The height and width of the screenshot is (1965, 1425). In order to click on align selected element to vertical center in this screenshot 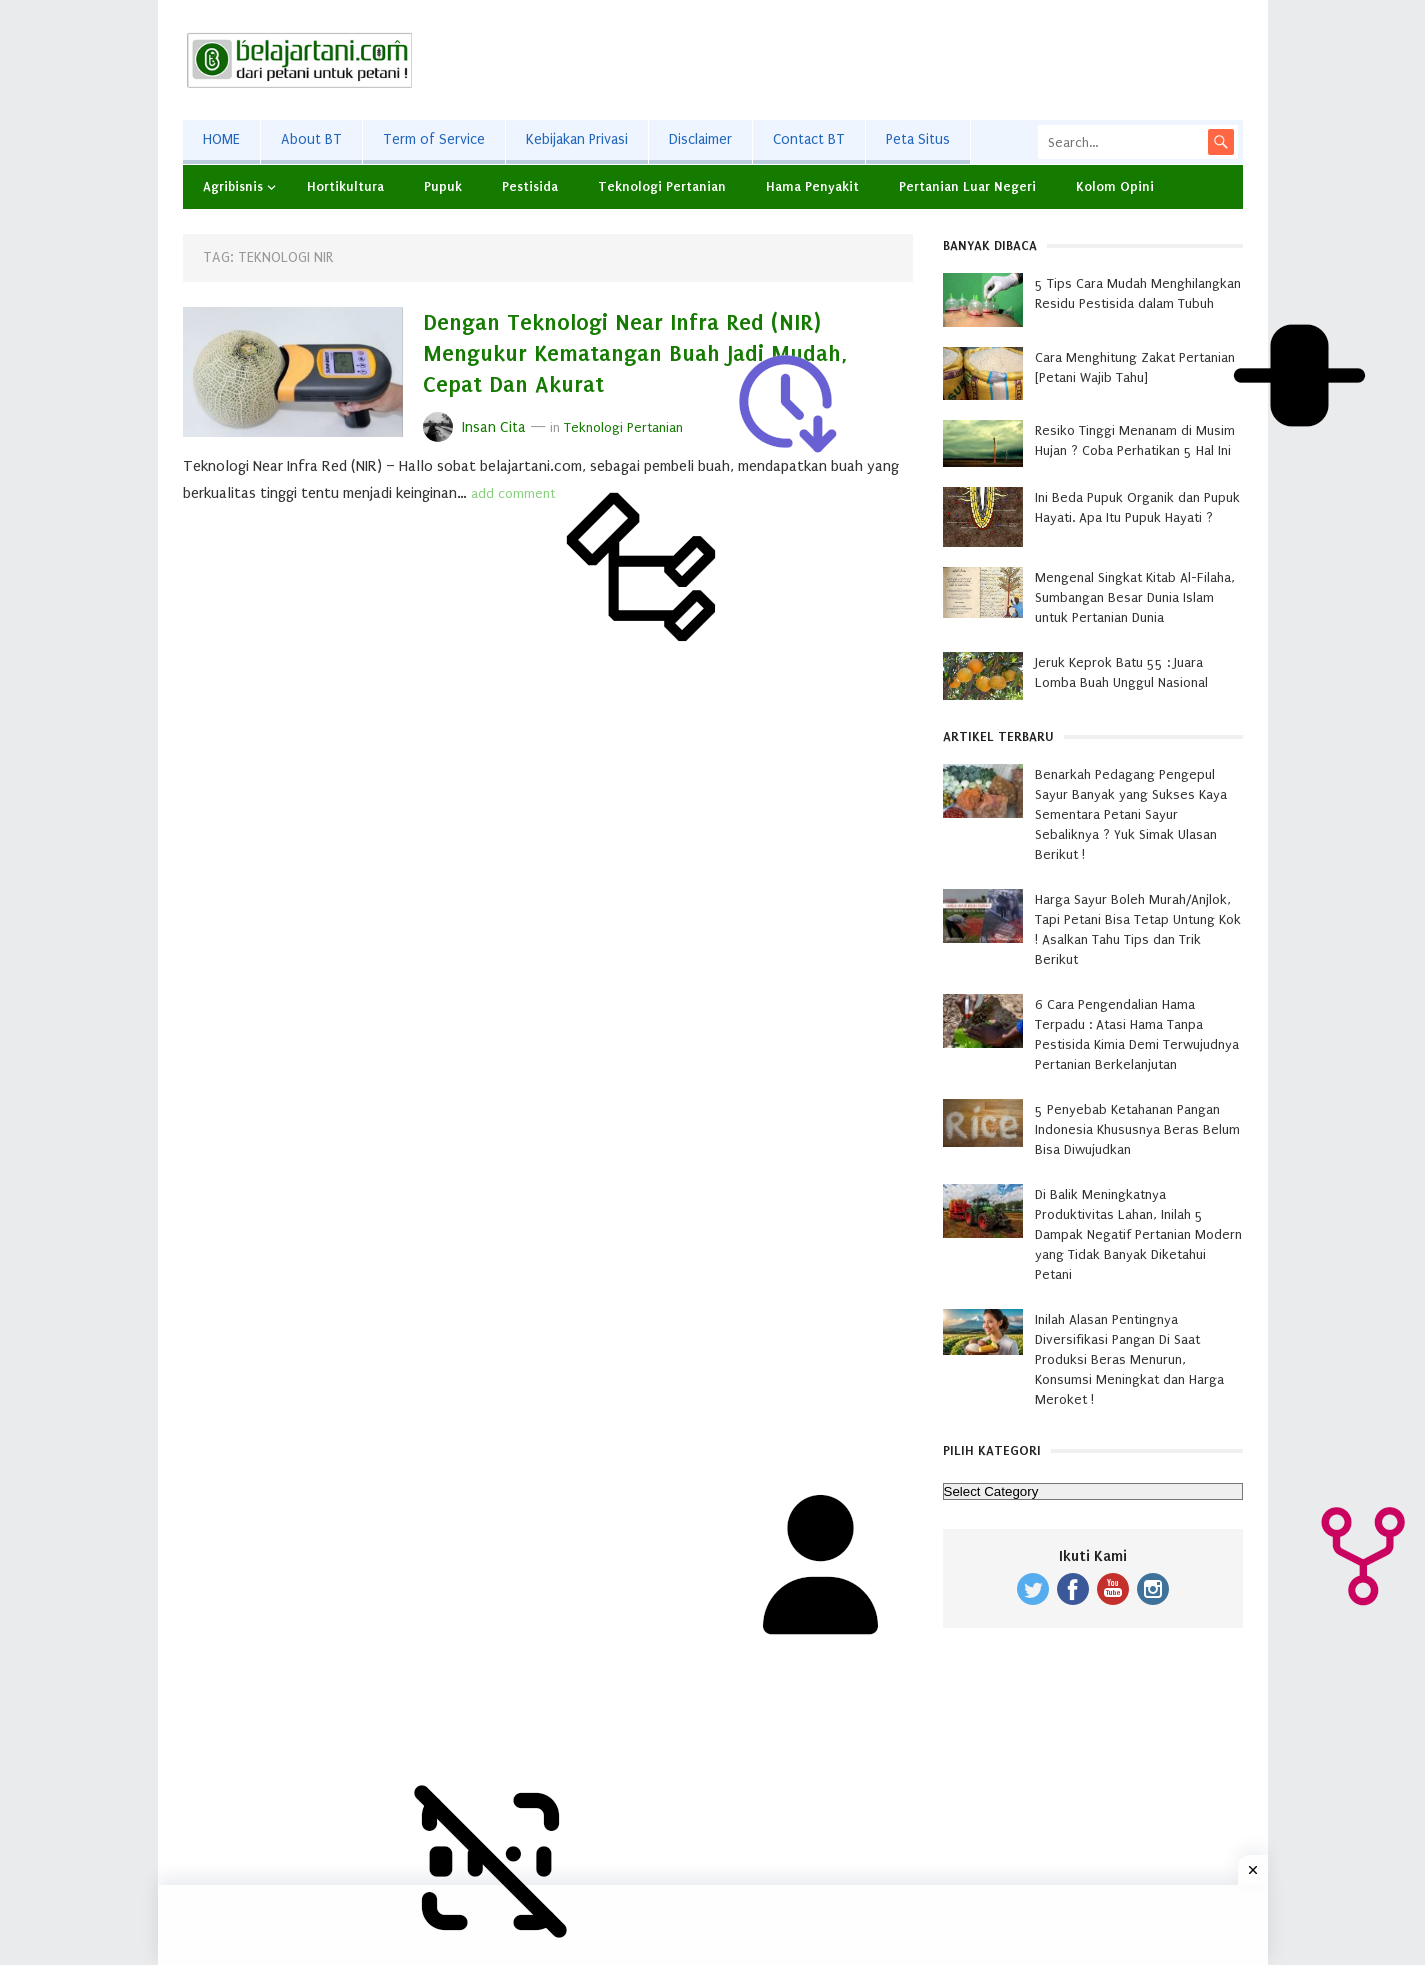, I will do `click(1299, 375)`.